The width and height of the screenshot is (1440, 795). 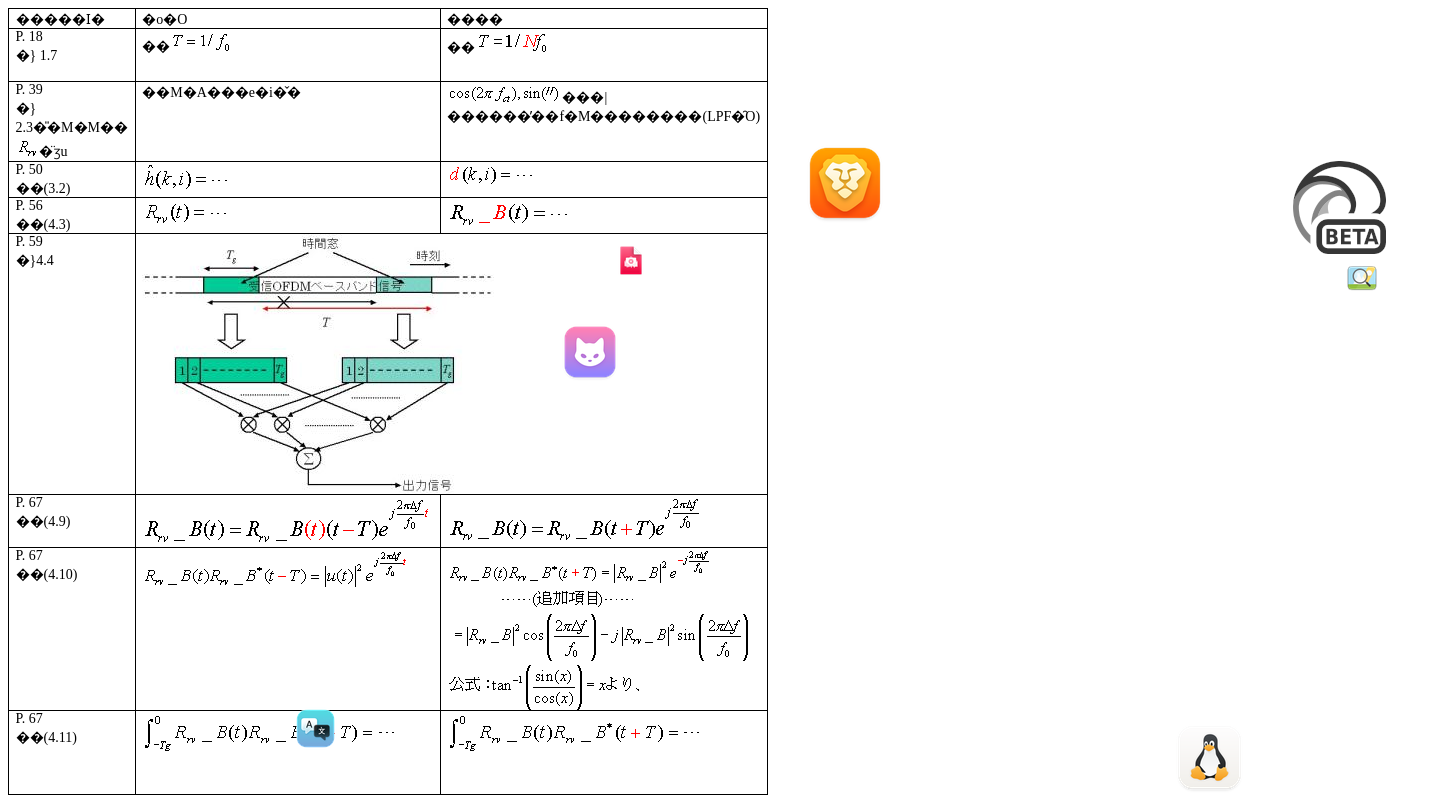 I want to click on open microsoft edge beta browser, so click(x=1339, y=207).